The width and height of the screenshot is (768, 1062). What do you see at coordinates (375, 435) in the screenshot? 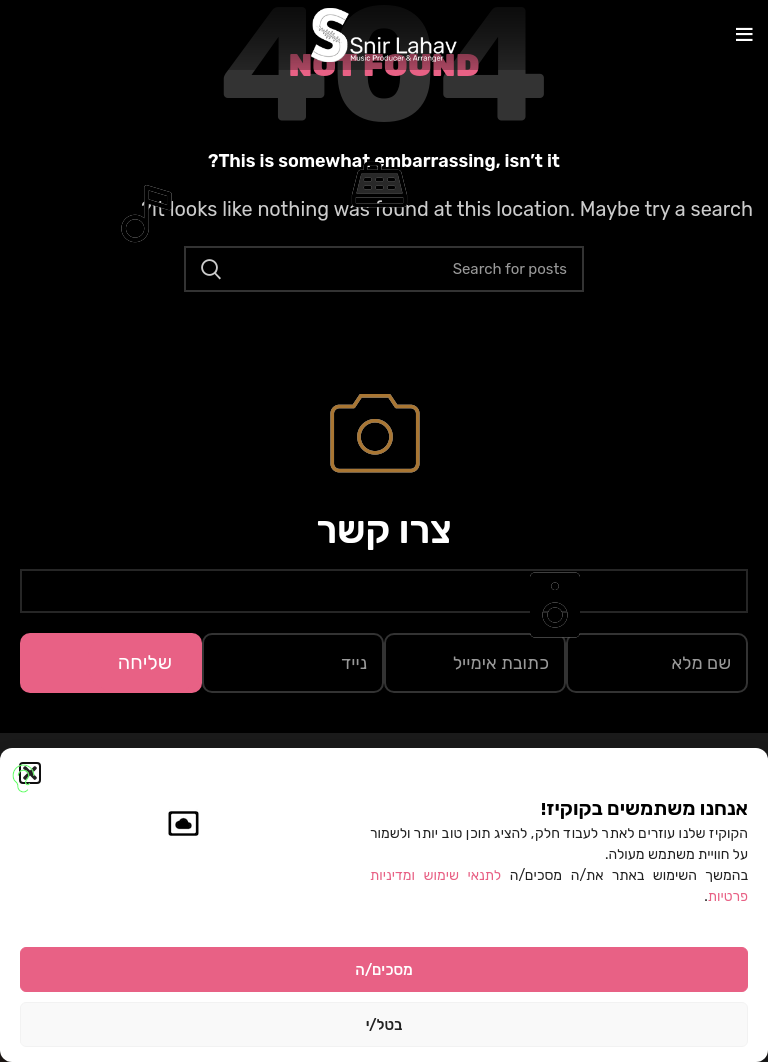
I see `take a photo` at bounding box center [375, 435].